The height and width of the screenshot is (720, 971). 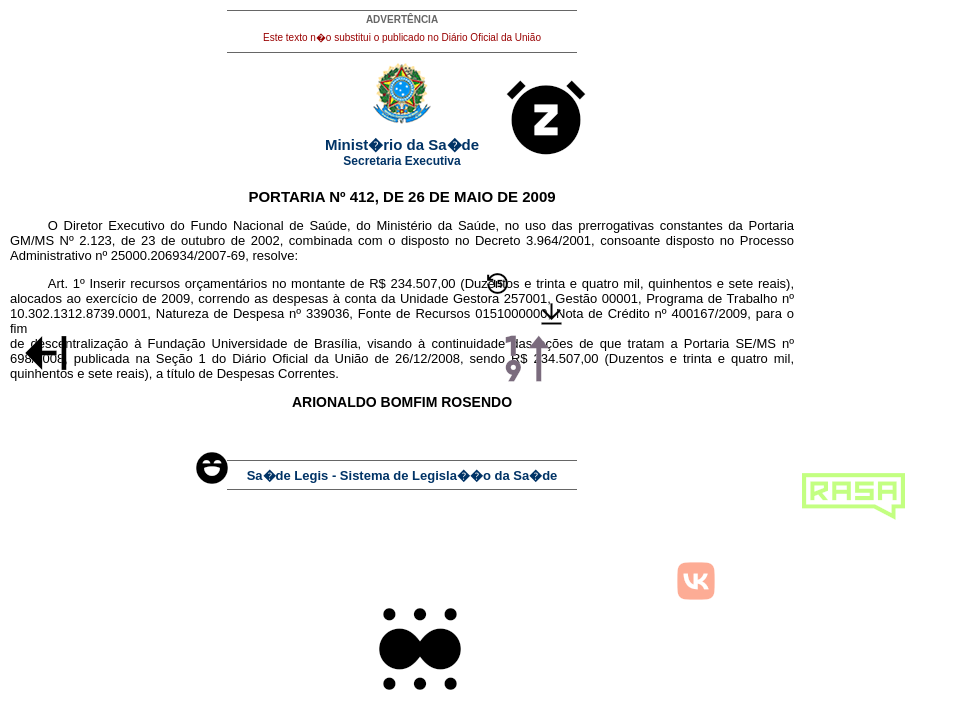 What do you see at coordinates (696, 581) in the screenshot?
I see `open VK social network app` at bounding box center [696, 581].